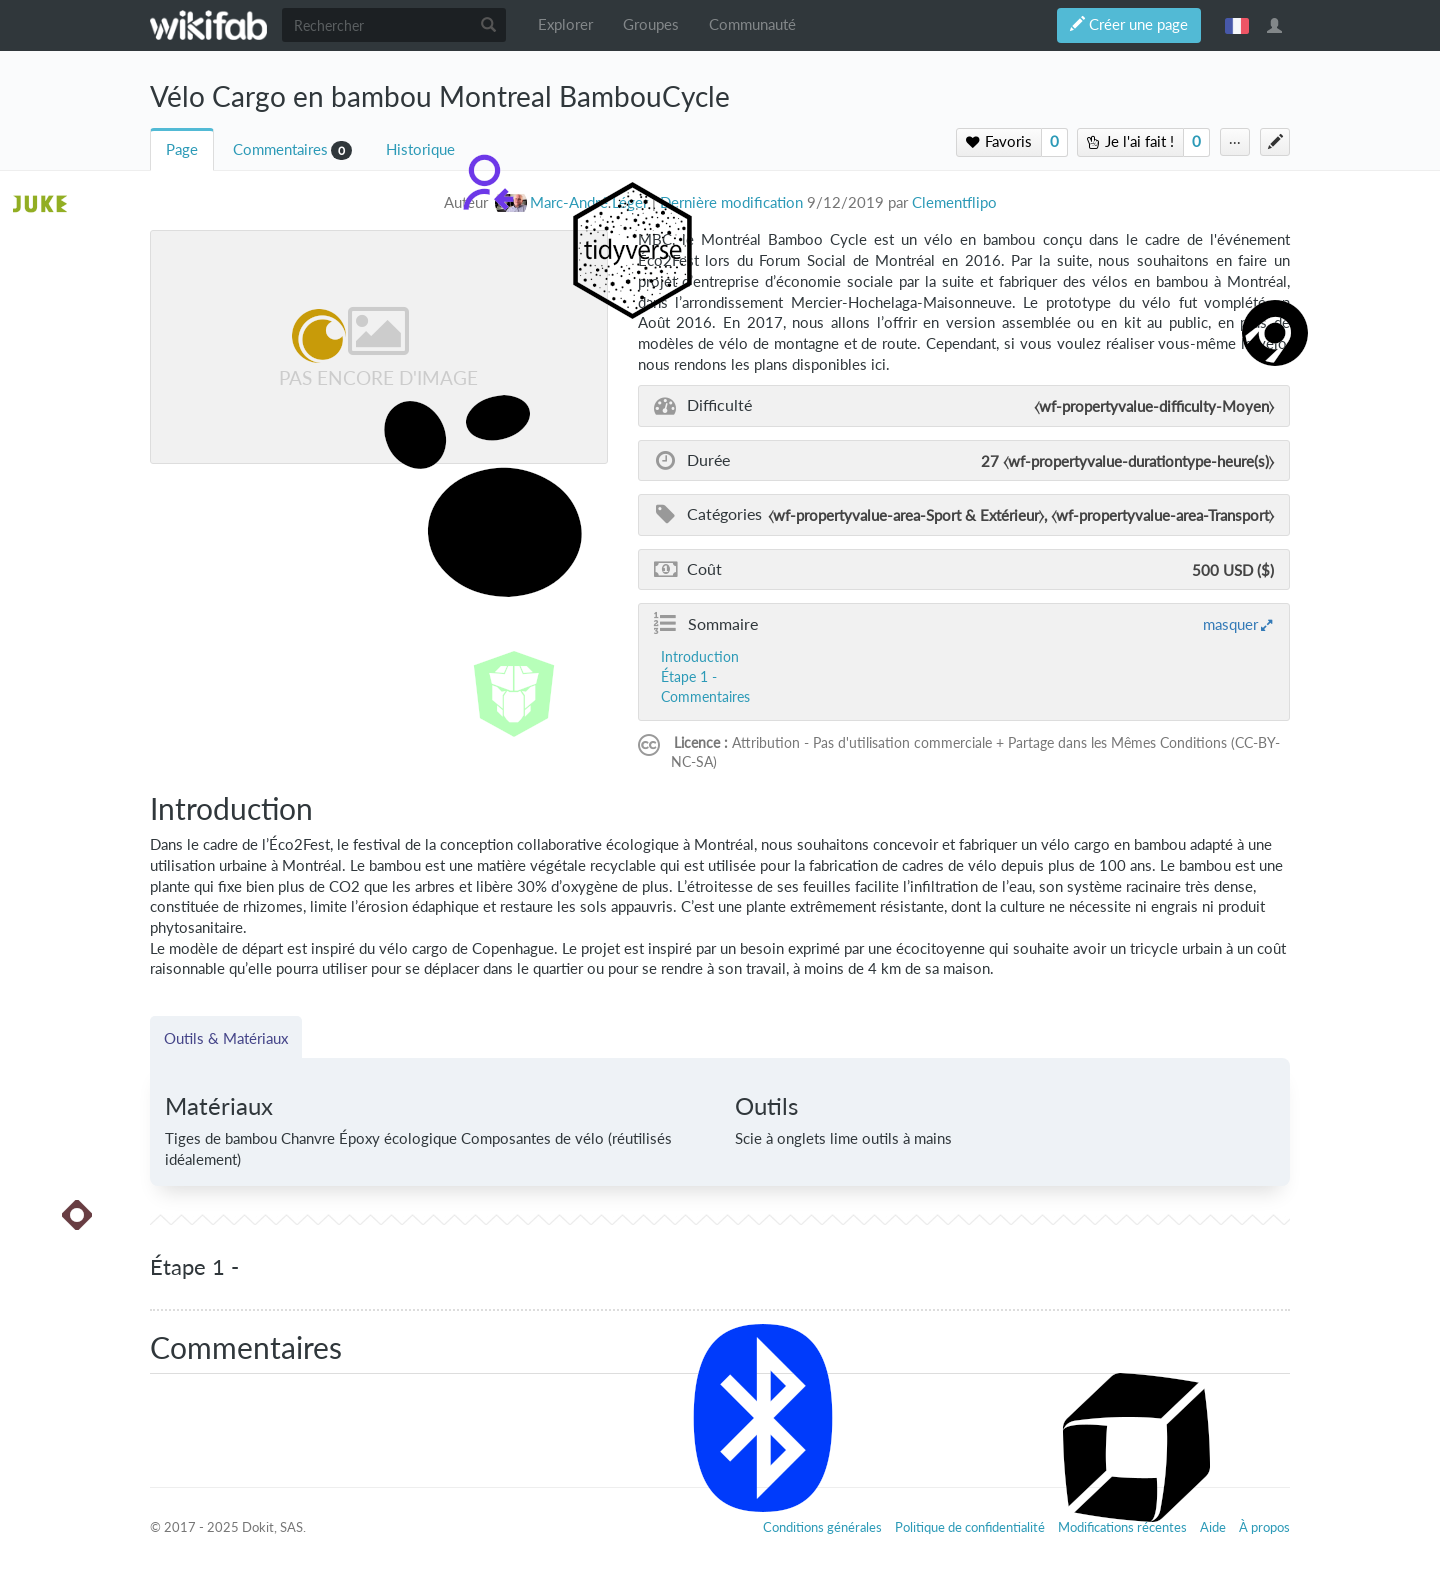 The height and width of the screenshot is (1577, 1440). What do you see at coordinates (1136, 1447) in the screenshot?
I see `dynatrace application or service integration` at bounding box center [1136, 1447].